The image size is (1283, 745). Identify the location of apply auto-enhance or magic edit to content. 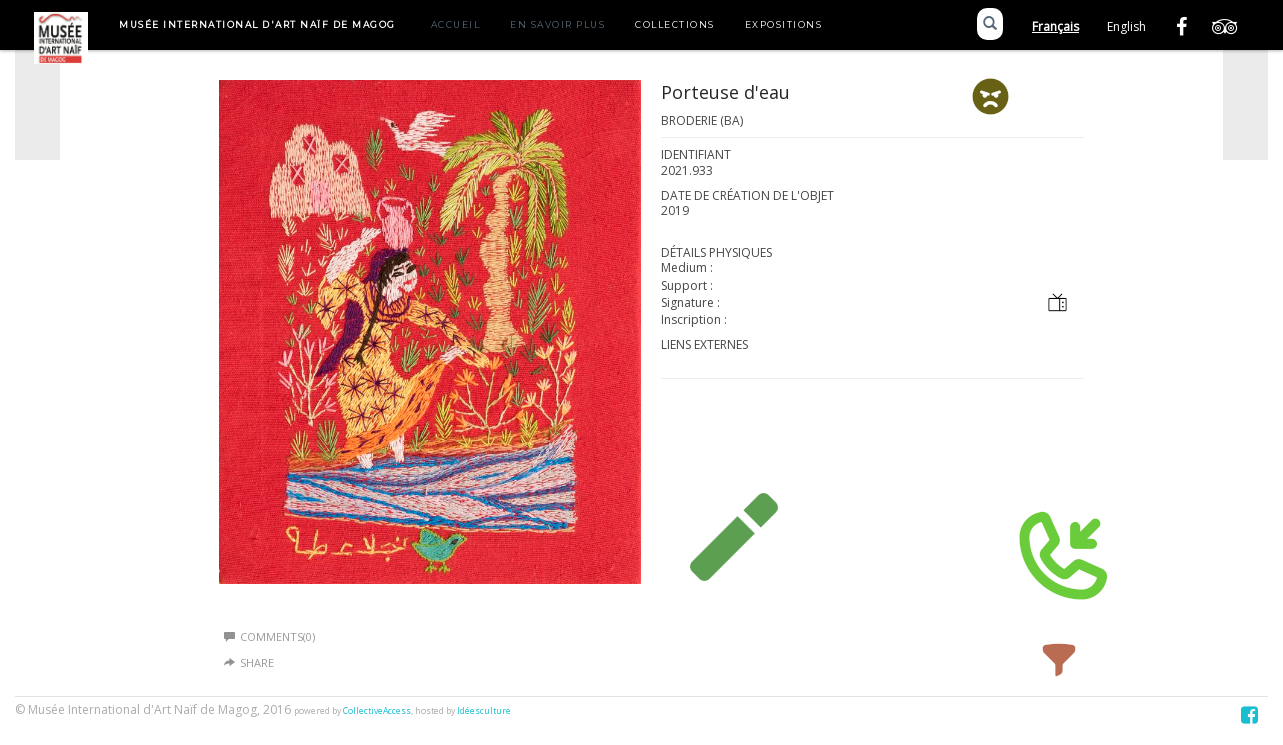
(734, 537).